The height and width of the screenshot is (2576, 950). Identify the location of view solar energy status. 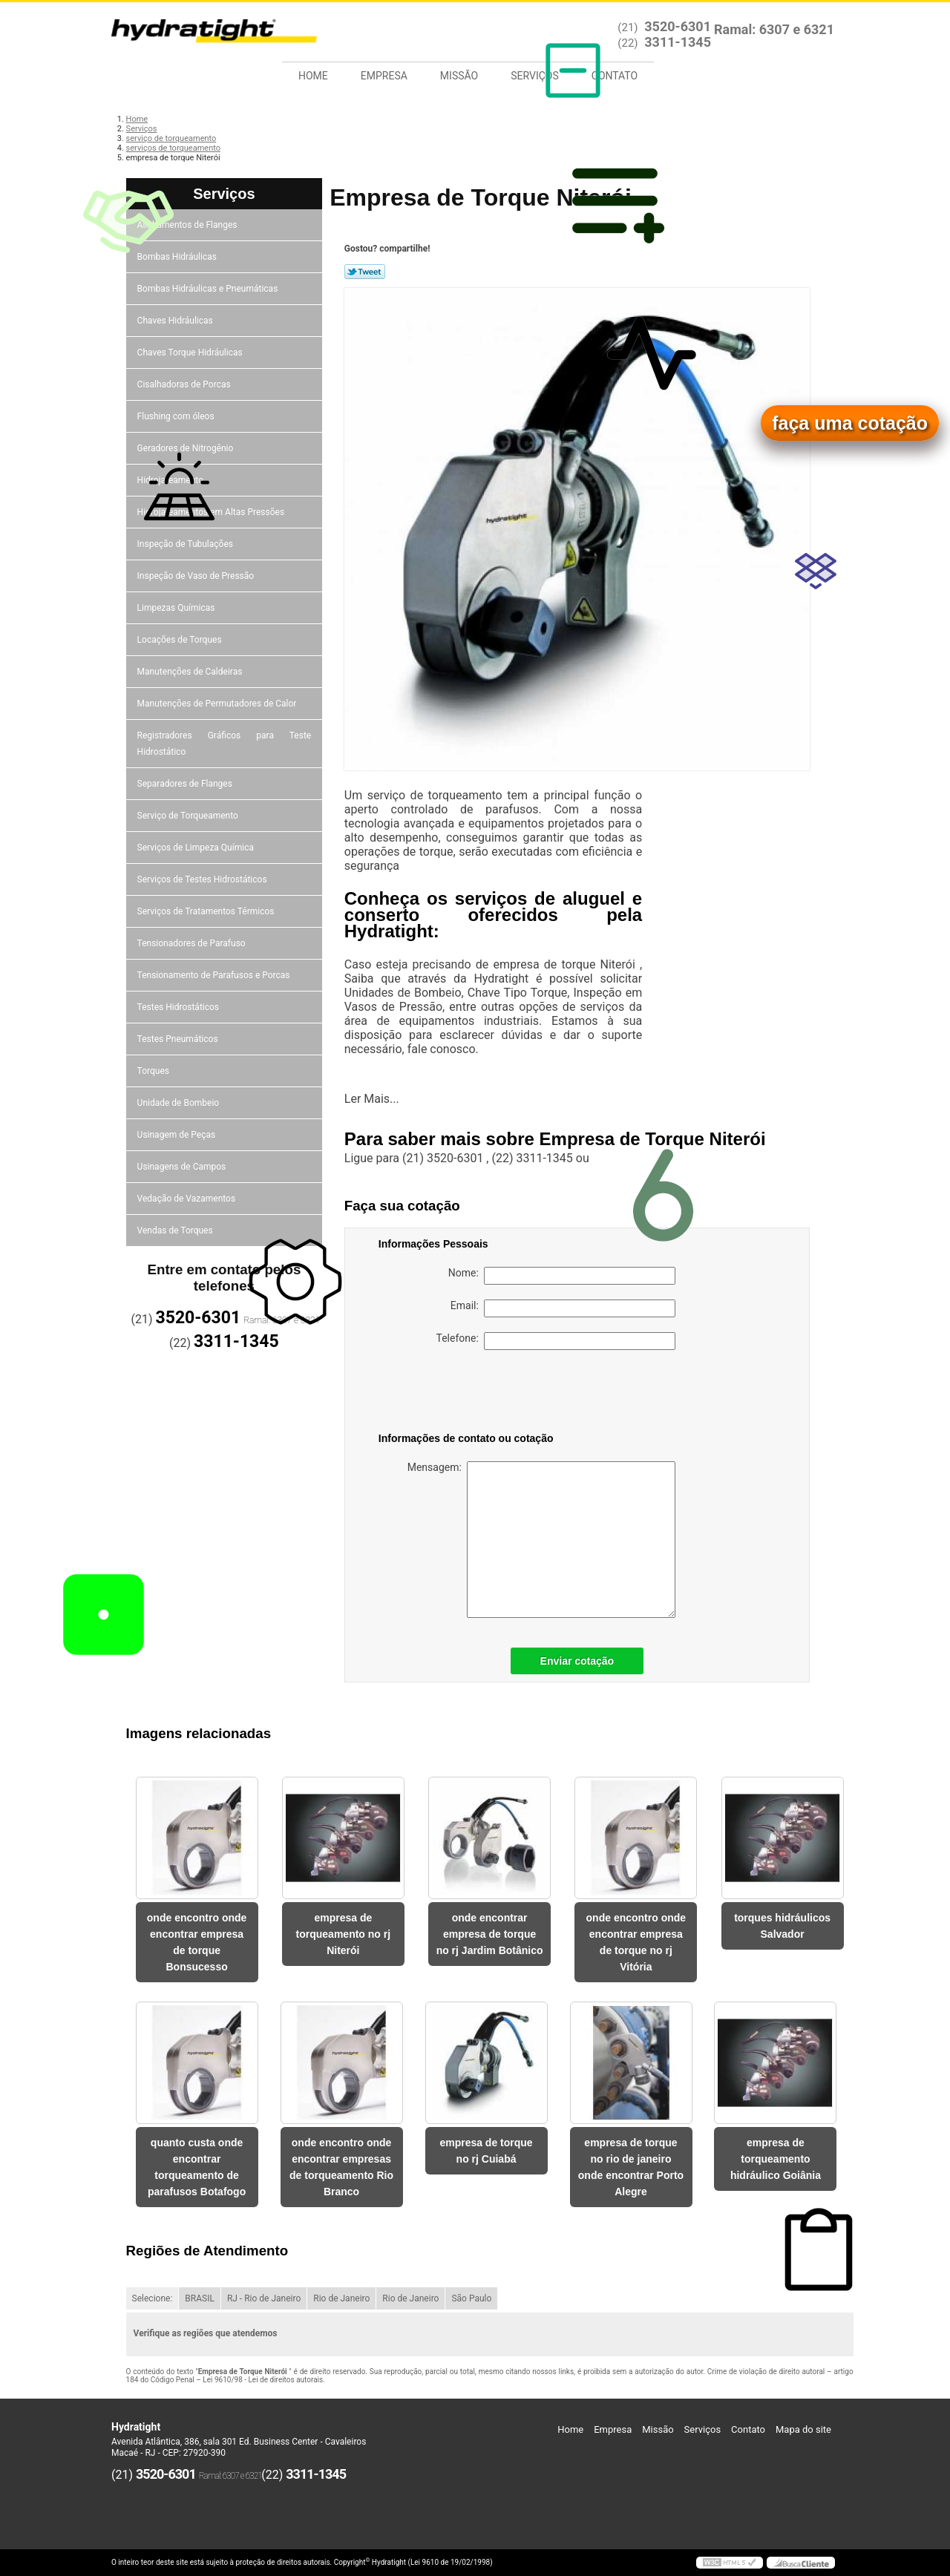
(179, 490).